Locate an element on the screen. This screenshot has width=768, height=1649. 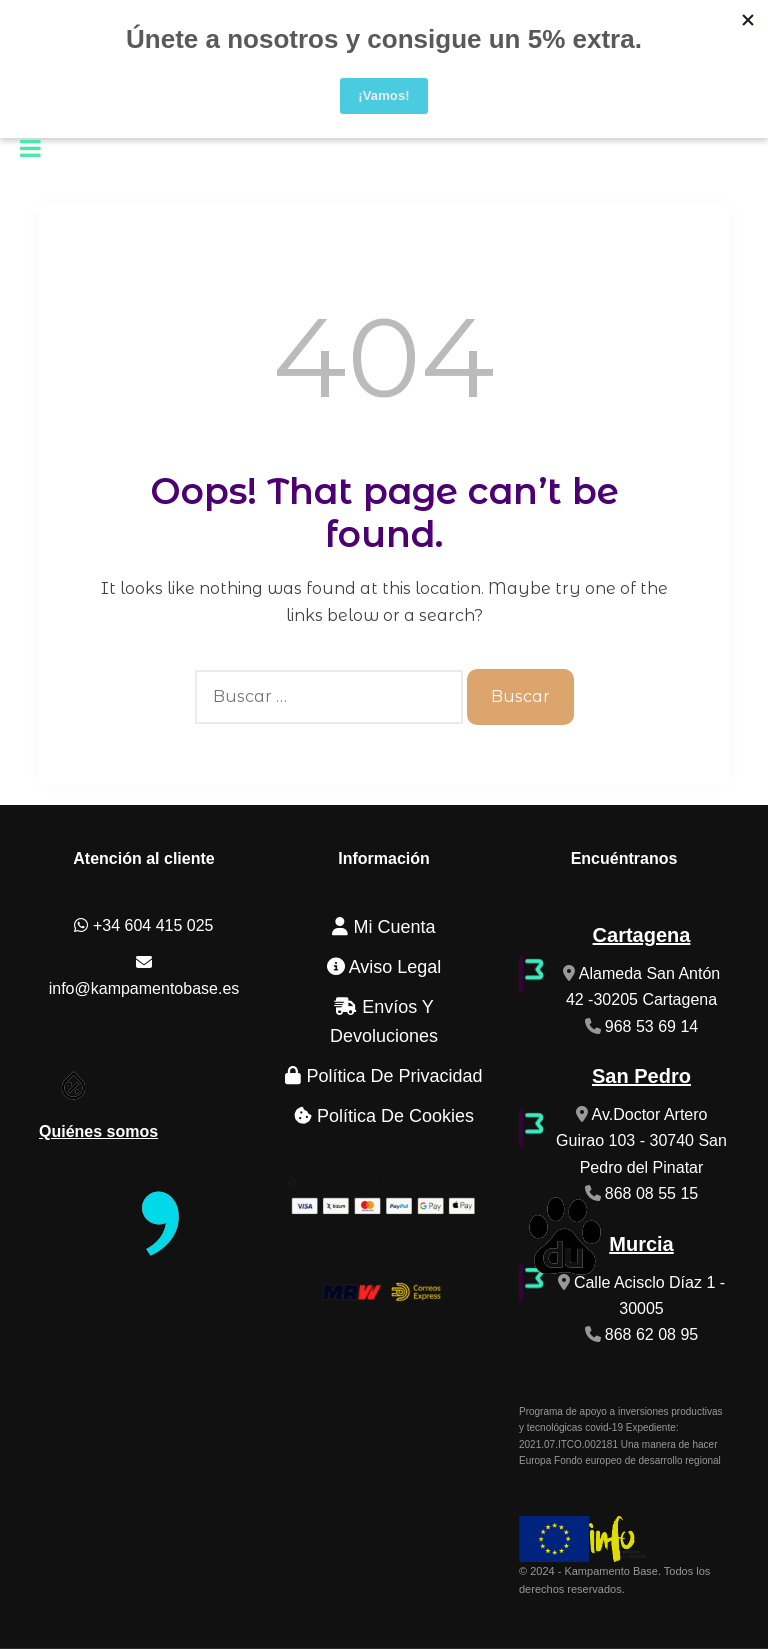
insert a closing quotation mark is located at coordinates (160, 1222).